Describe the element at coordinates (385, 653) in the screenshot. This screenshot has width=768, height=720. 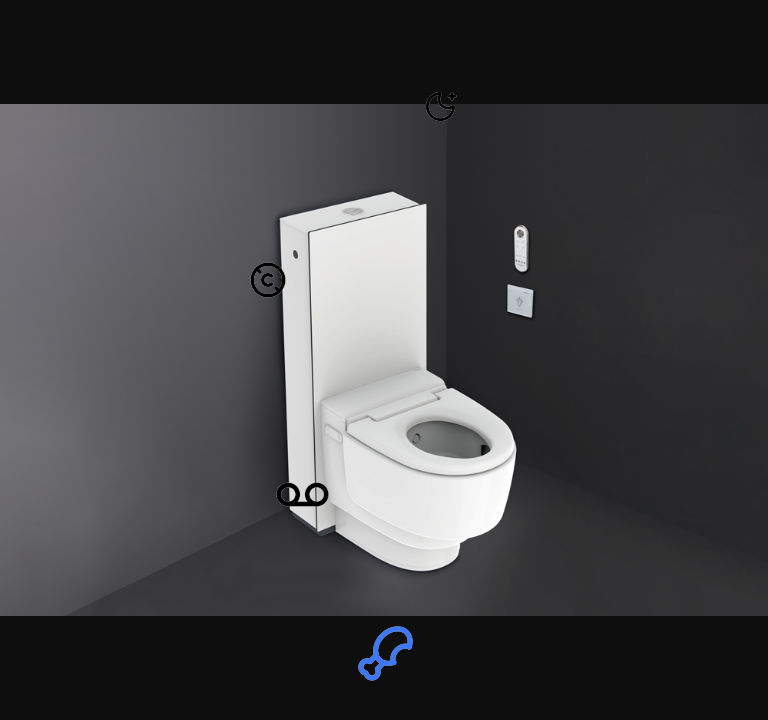
I see `access food or restaurant options` at that location.